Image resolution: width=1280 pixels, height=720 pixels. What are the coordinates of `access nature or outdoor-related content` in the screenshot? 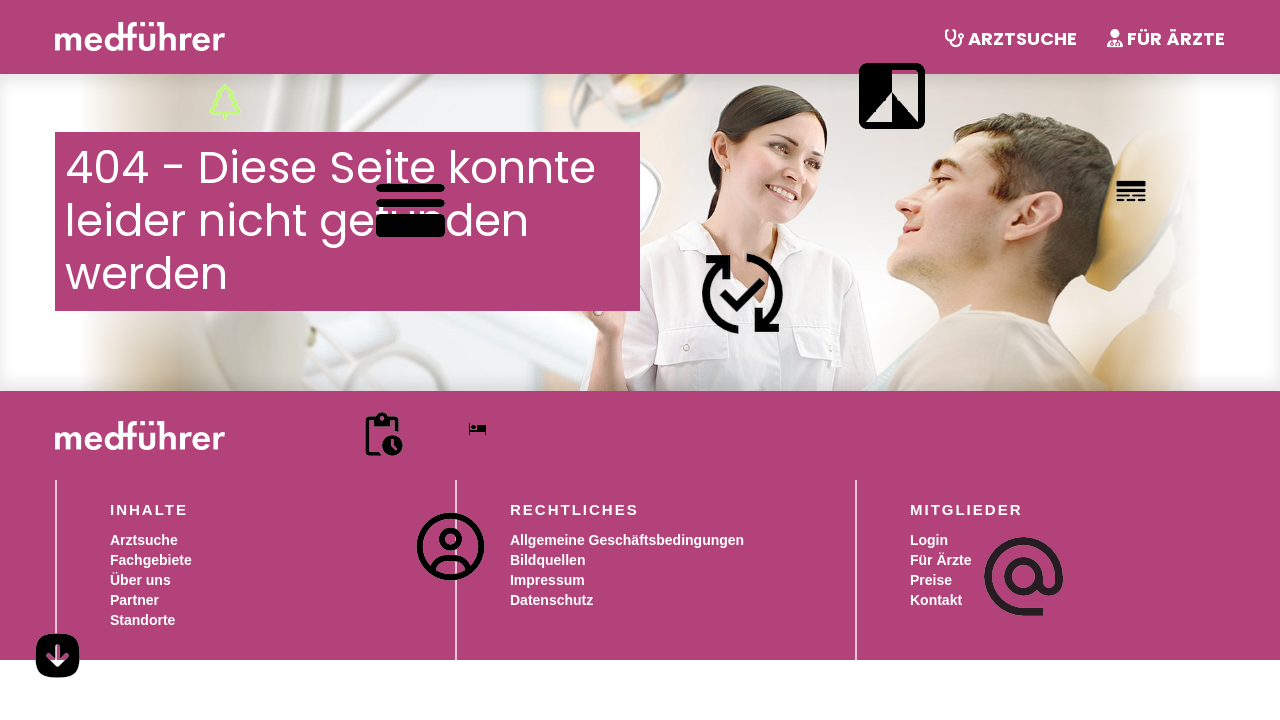 It's located at (225, 101).